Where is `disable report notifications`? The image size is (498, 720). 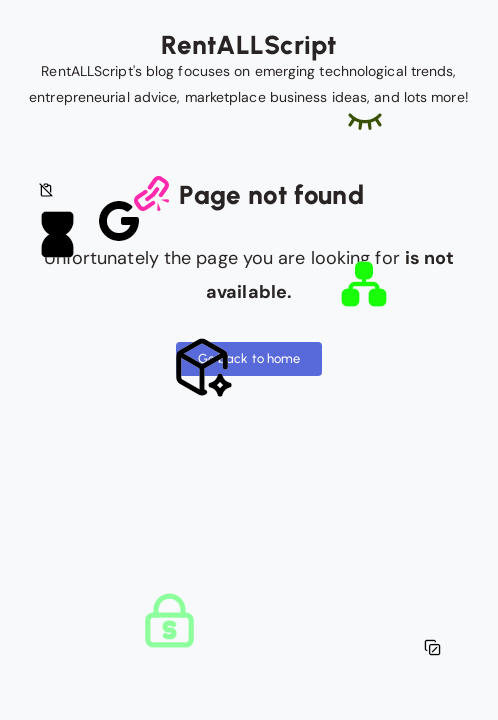 disable report notifications is located at coordinates (46, 190).